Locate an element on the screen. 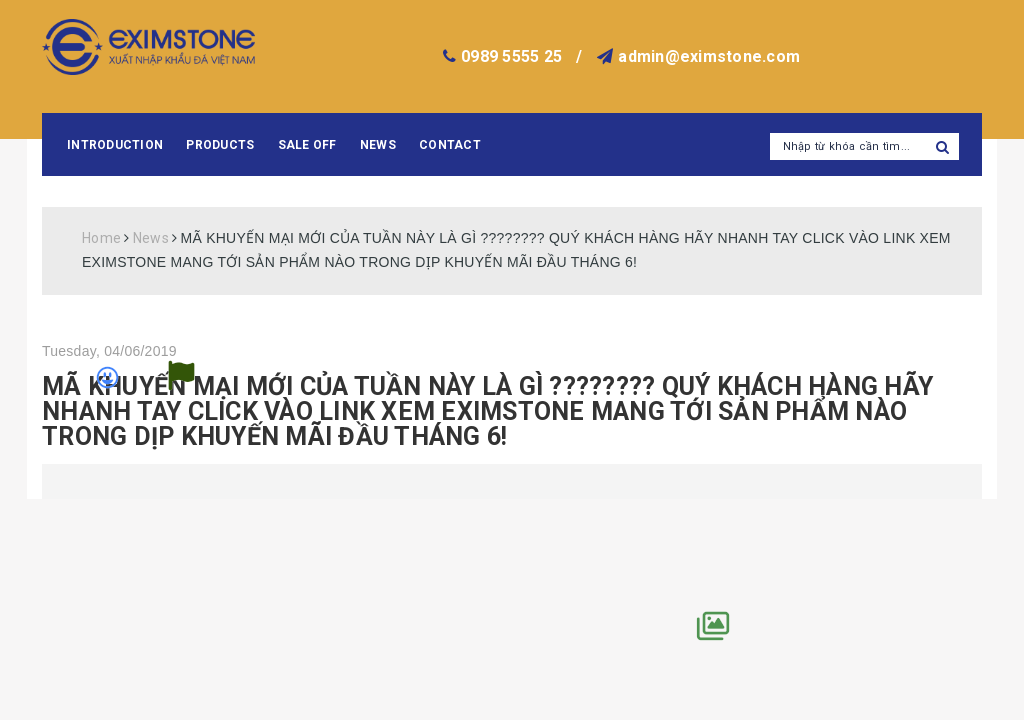 This screenshot has width=1024, height=720. flag or report content is located at coordinates (181, 375).